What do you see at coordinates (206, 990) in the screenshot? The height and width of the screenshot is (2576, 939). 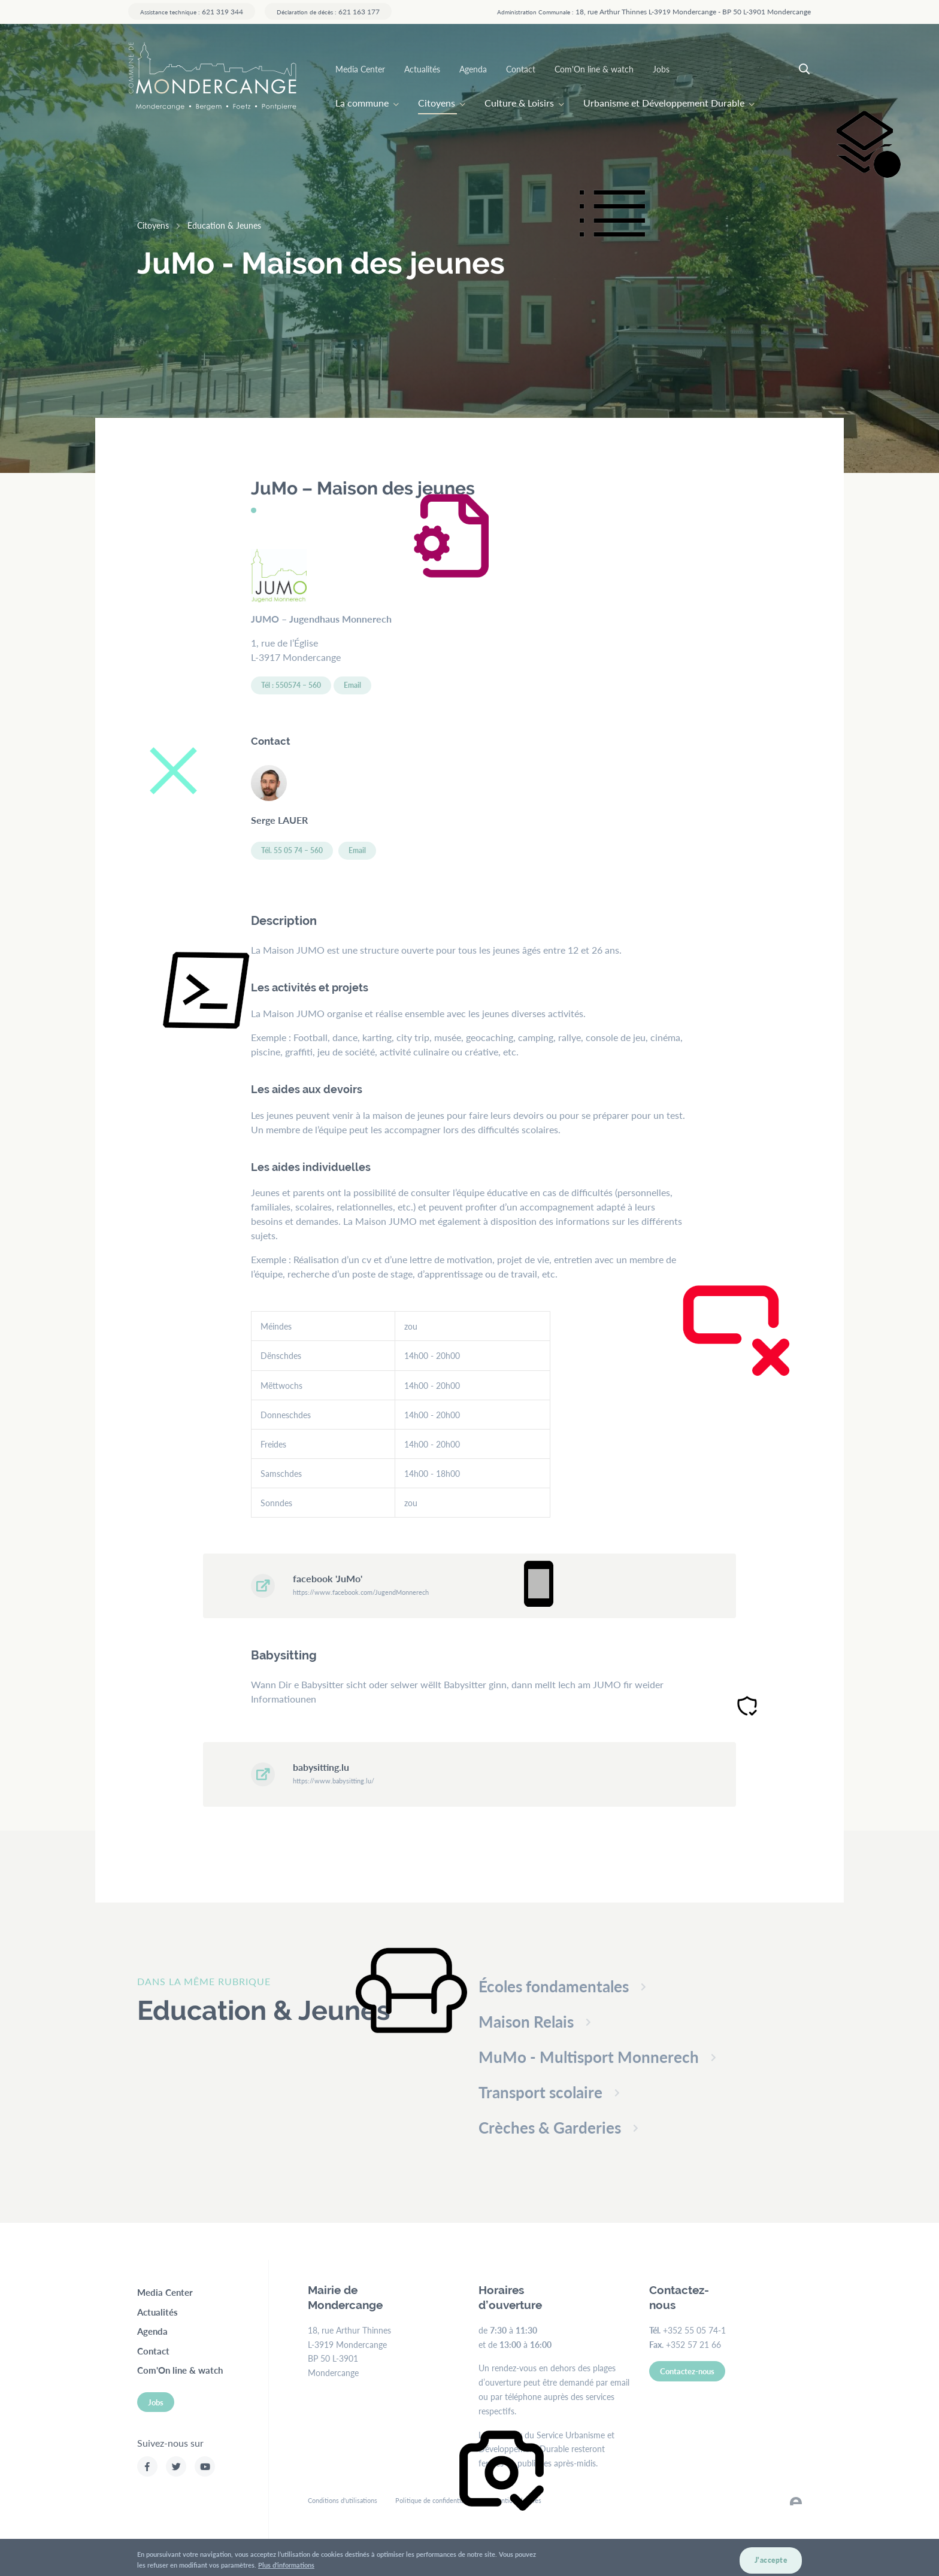 I see `open powershell terminal` at bounding box center [206, 990].